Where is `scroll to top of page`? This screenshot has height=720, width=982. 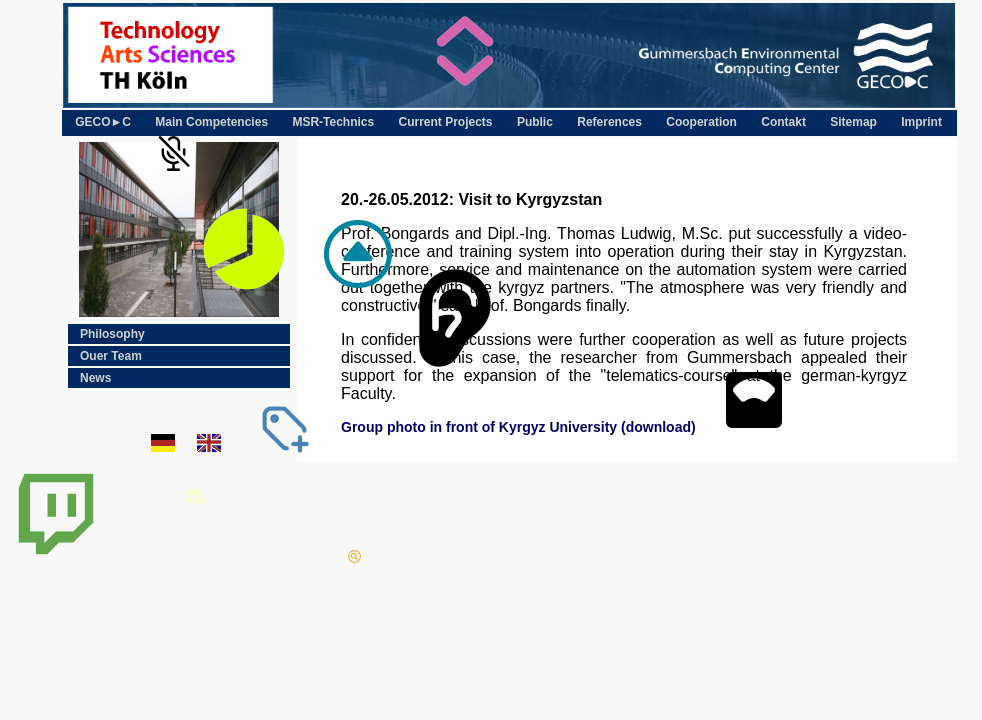 scroll to top of page is located at coordinates (358, 254).